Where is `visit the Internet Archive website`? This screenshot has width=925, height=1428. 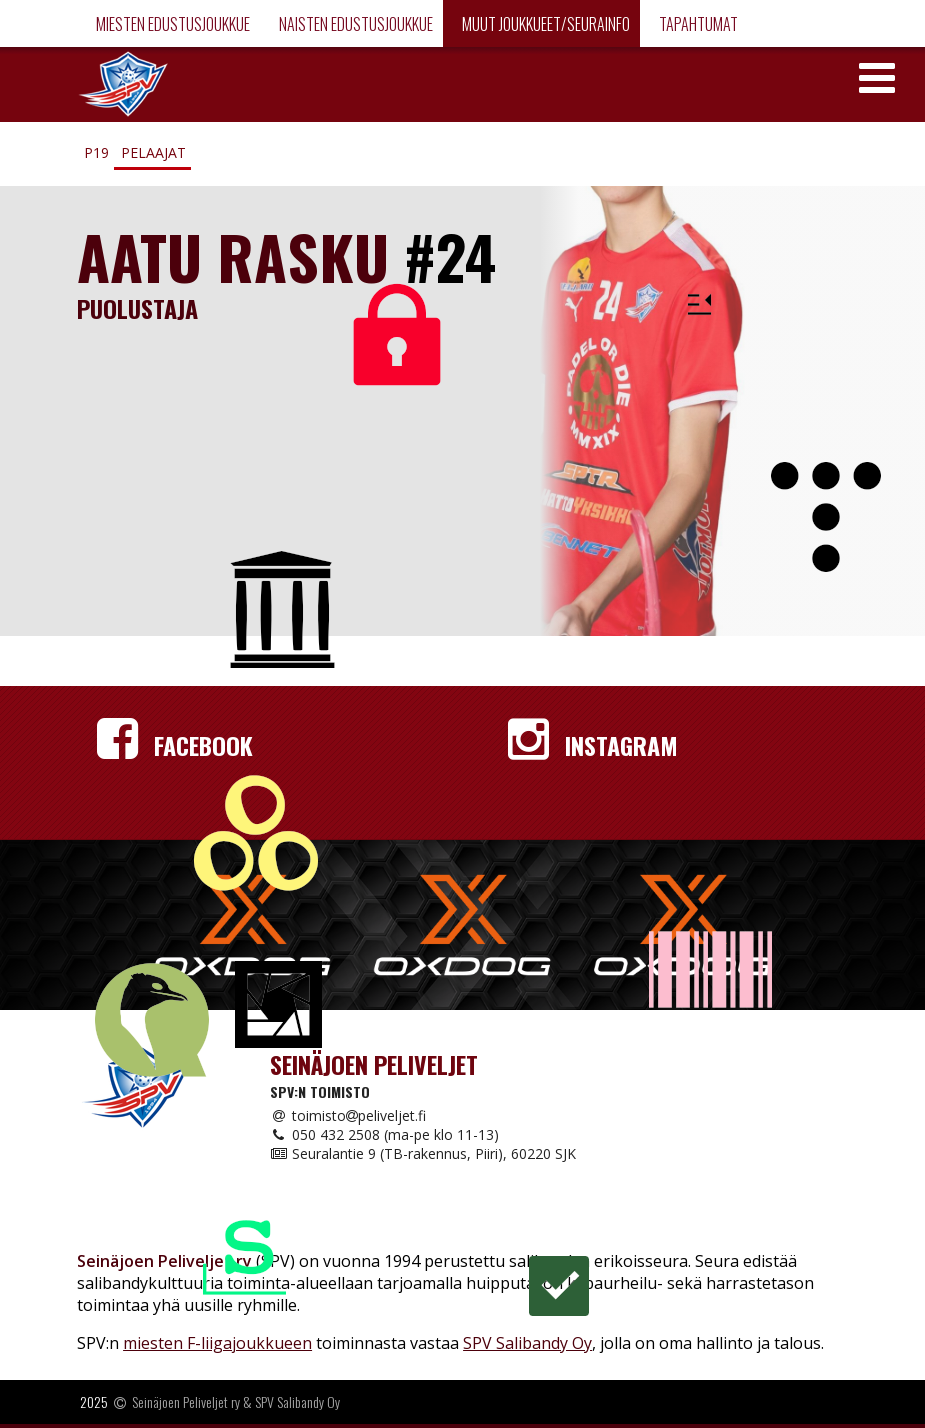 visit the Internet Archive website is located at coordinates (282, 609).